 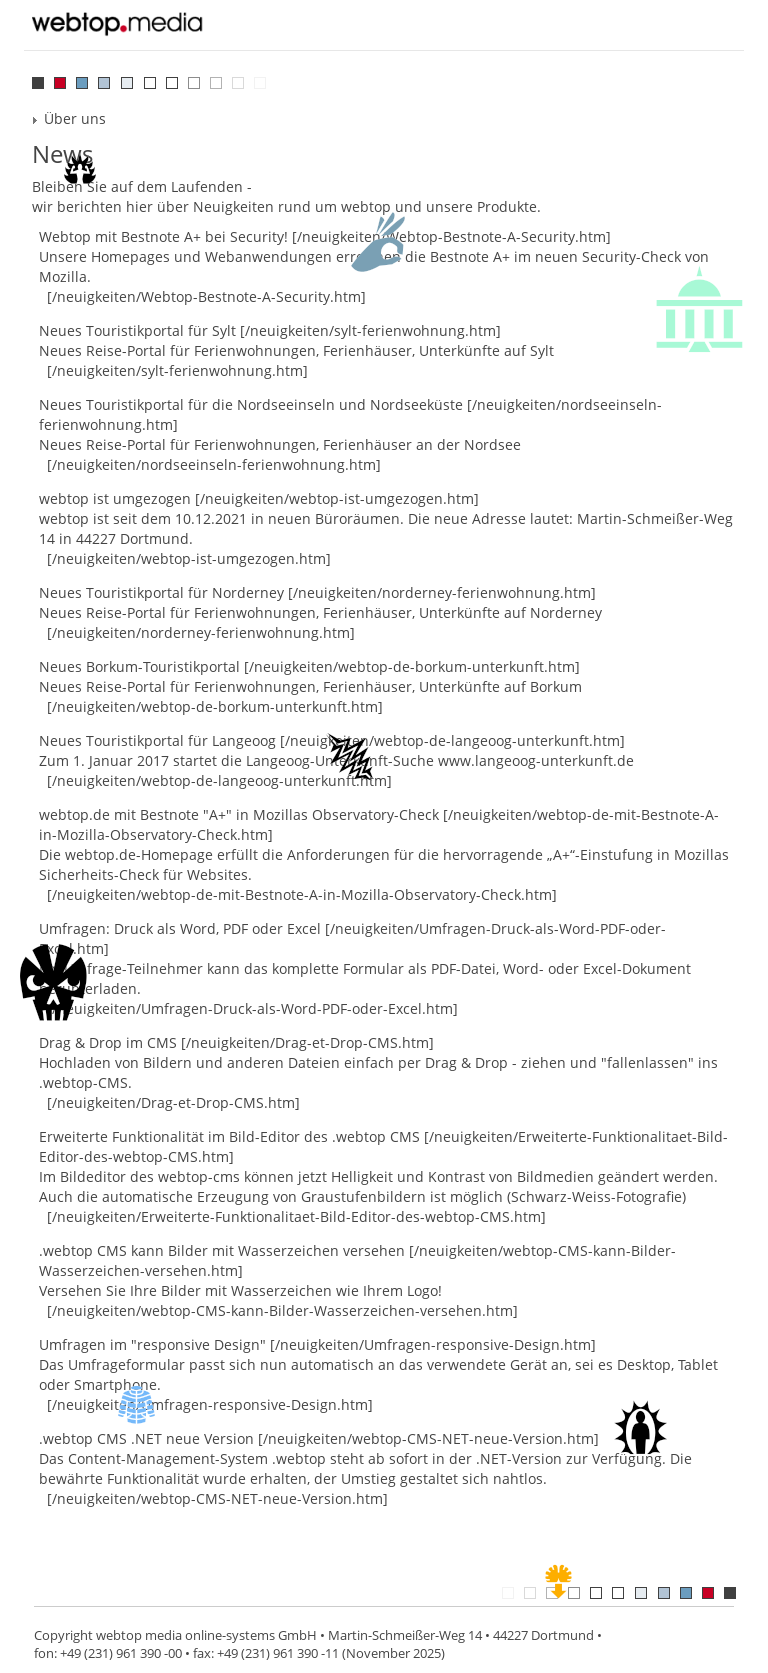 I want to click on select winter jacket or outerwear item, so click(x=136, y=1404).